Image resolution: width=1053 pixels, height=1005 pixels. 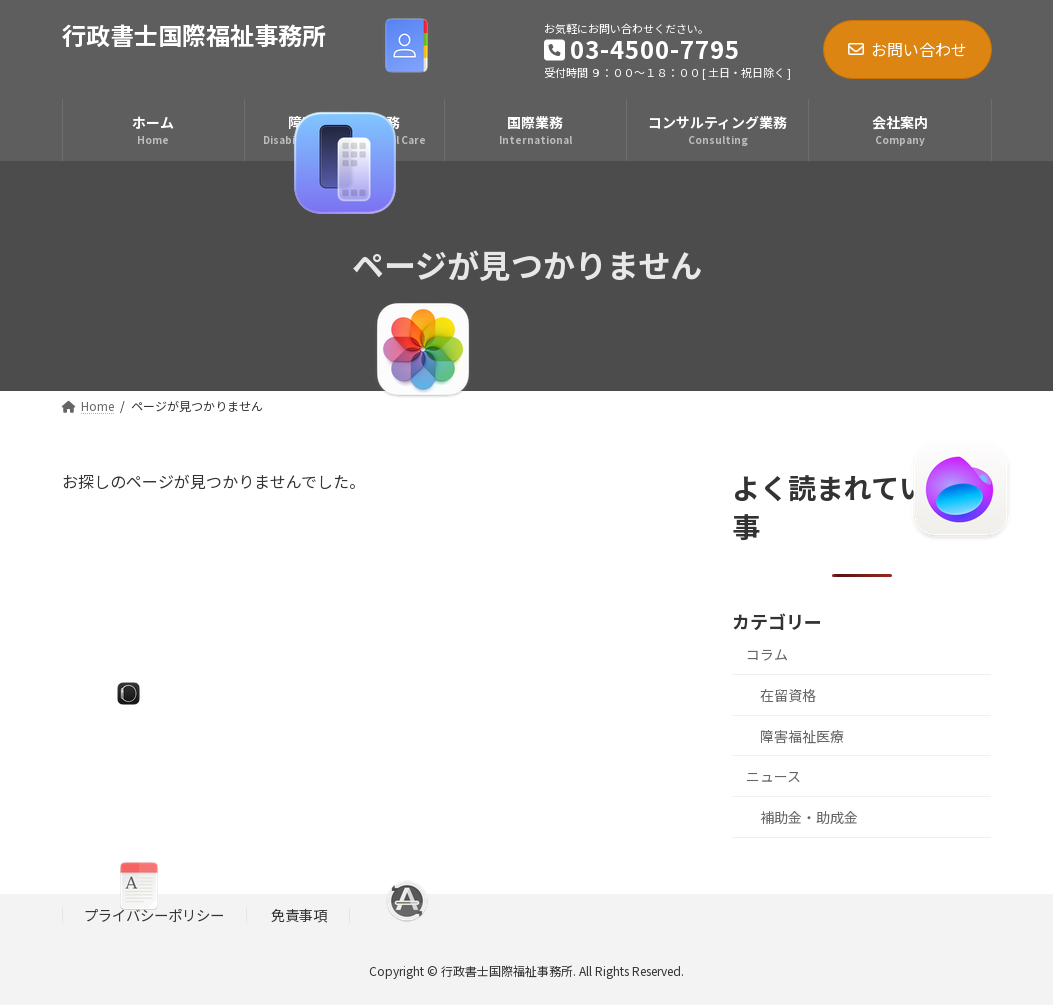 What do you see at coordinates (345, 163) in the screenshot?
I see `open kde connect preferences` at bounding box center [345, 163].